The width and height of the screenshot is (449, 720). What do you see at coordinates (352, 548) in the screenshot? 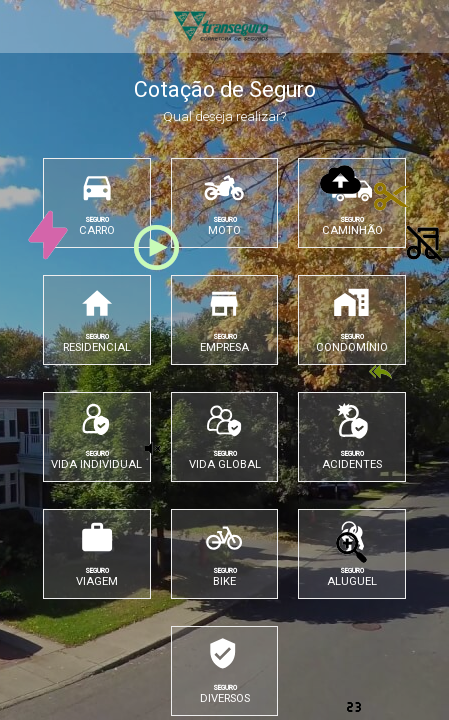
I see `zoom in on content` at bounding box center [352, 548].